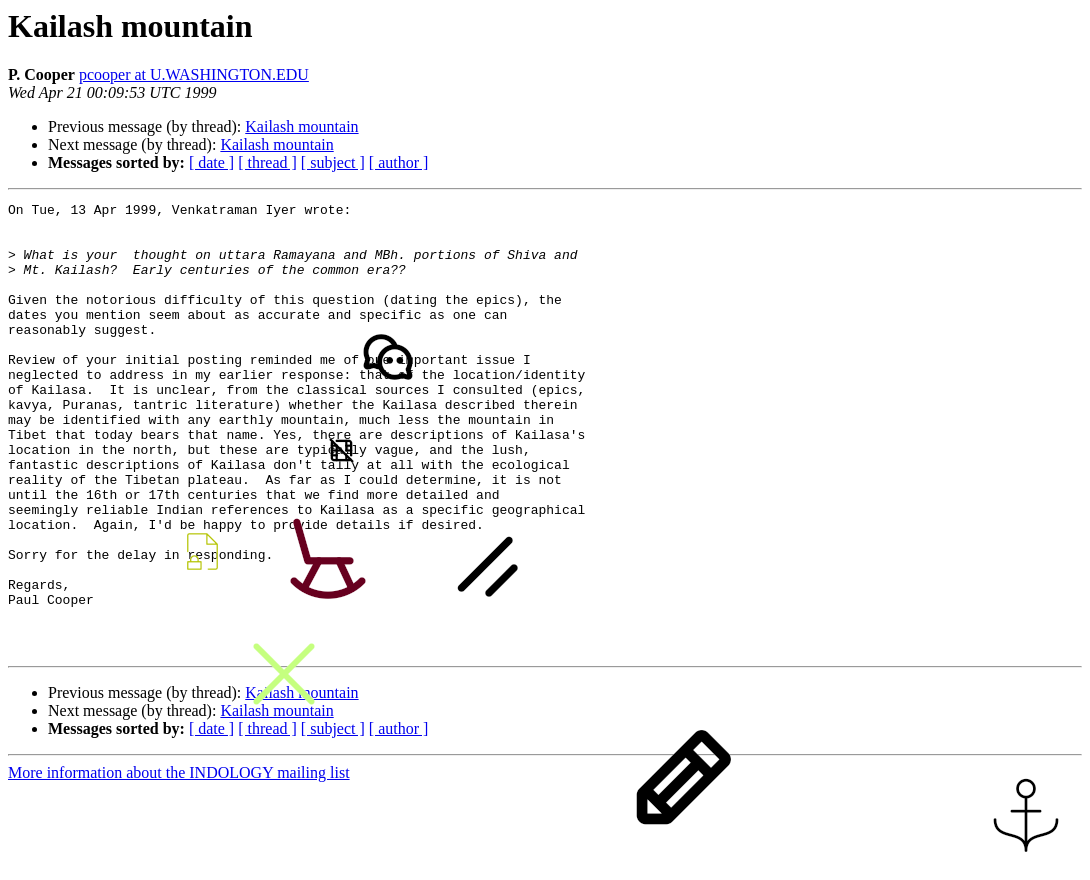  I want to click on close a window or dialog, so click(284, 674).